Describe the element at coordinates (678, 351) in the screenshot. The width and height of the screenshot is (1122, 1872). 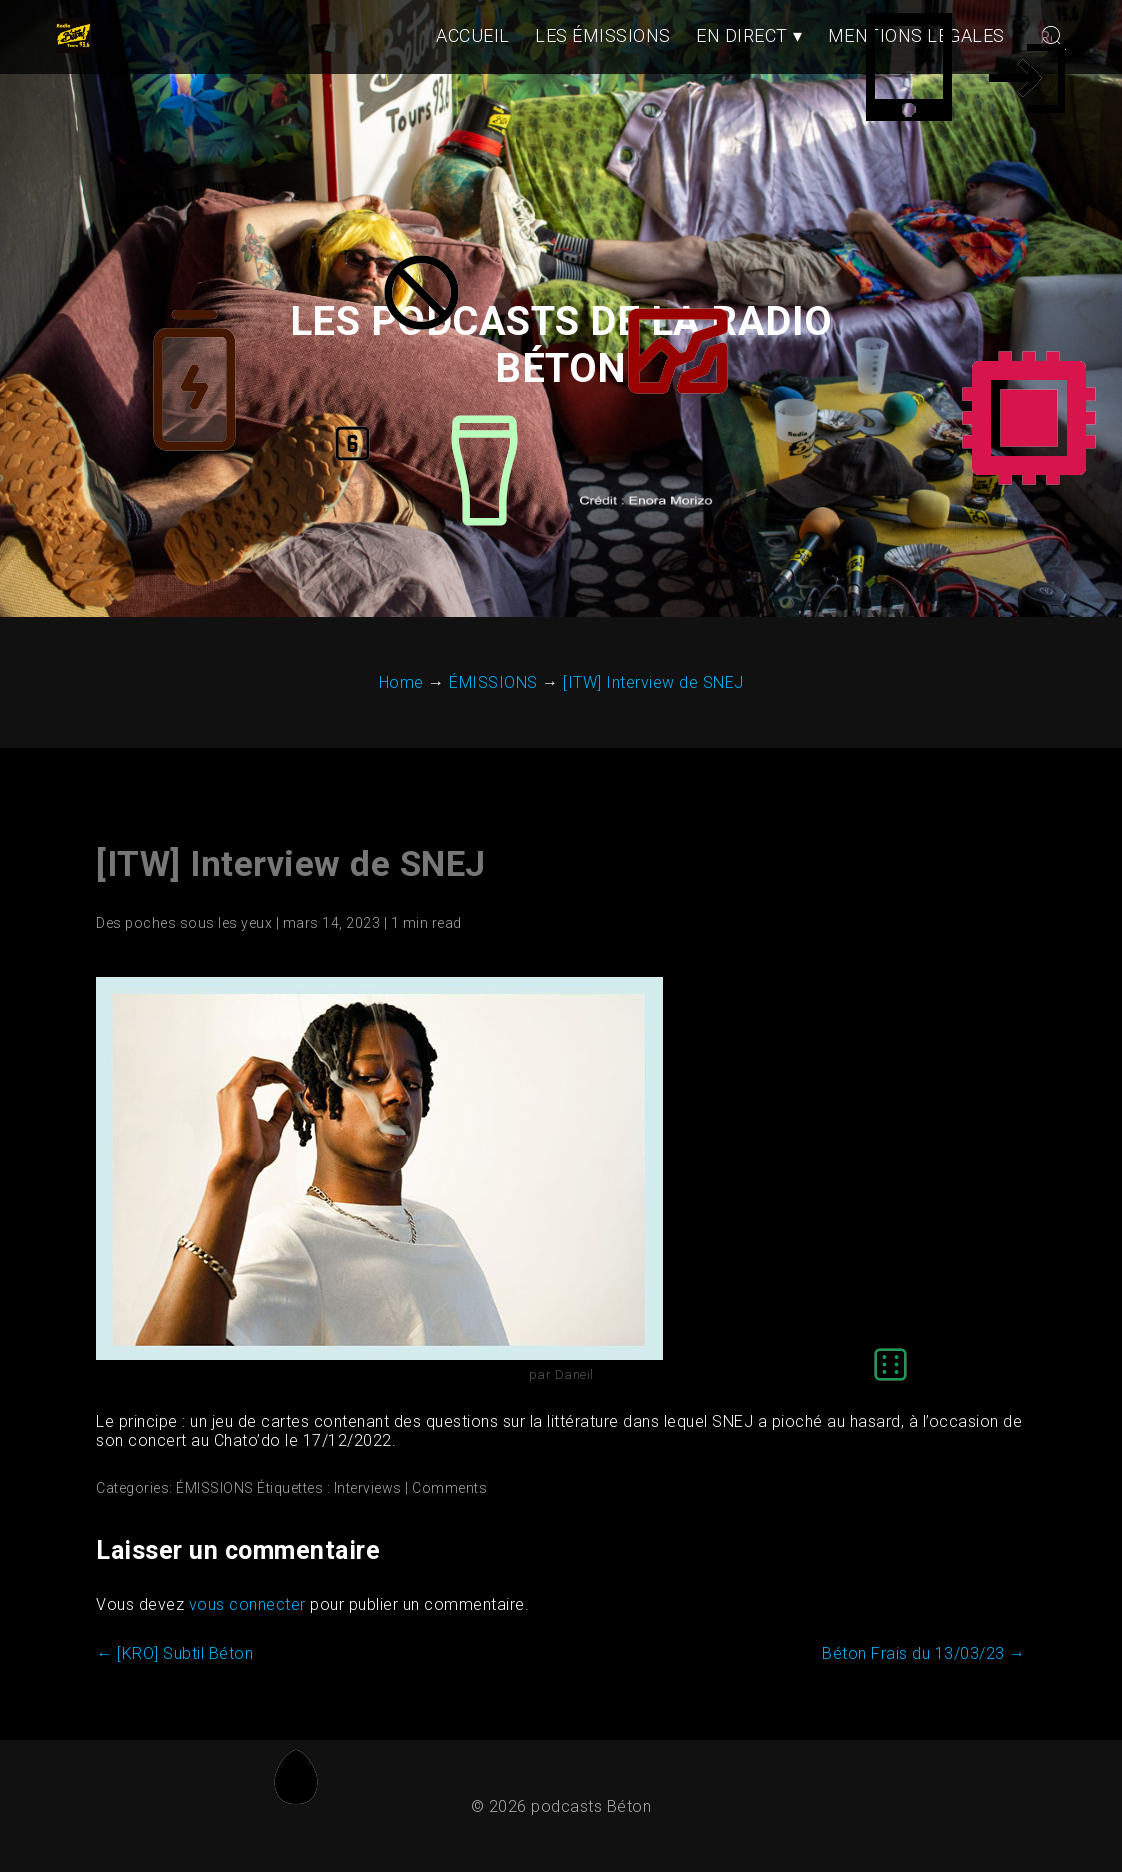
I see `indicates a broken or corrupted image file` at that location.